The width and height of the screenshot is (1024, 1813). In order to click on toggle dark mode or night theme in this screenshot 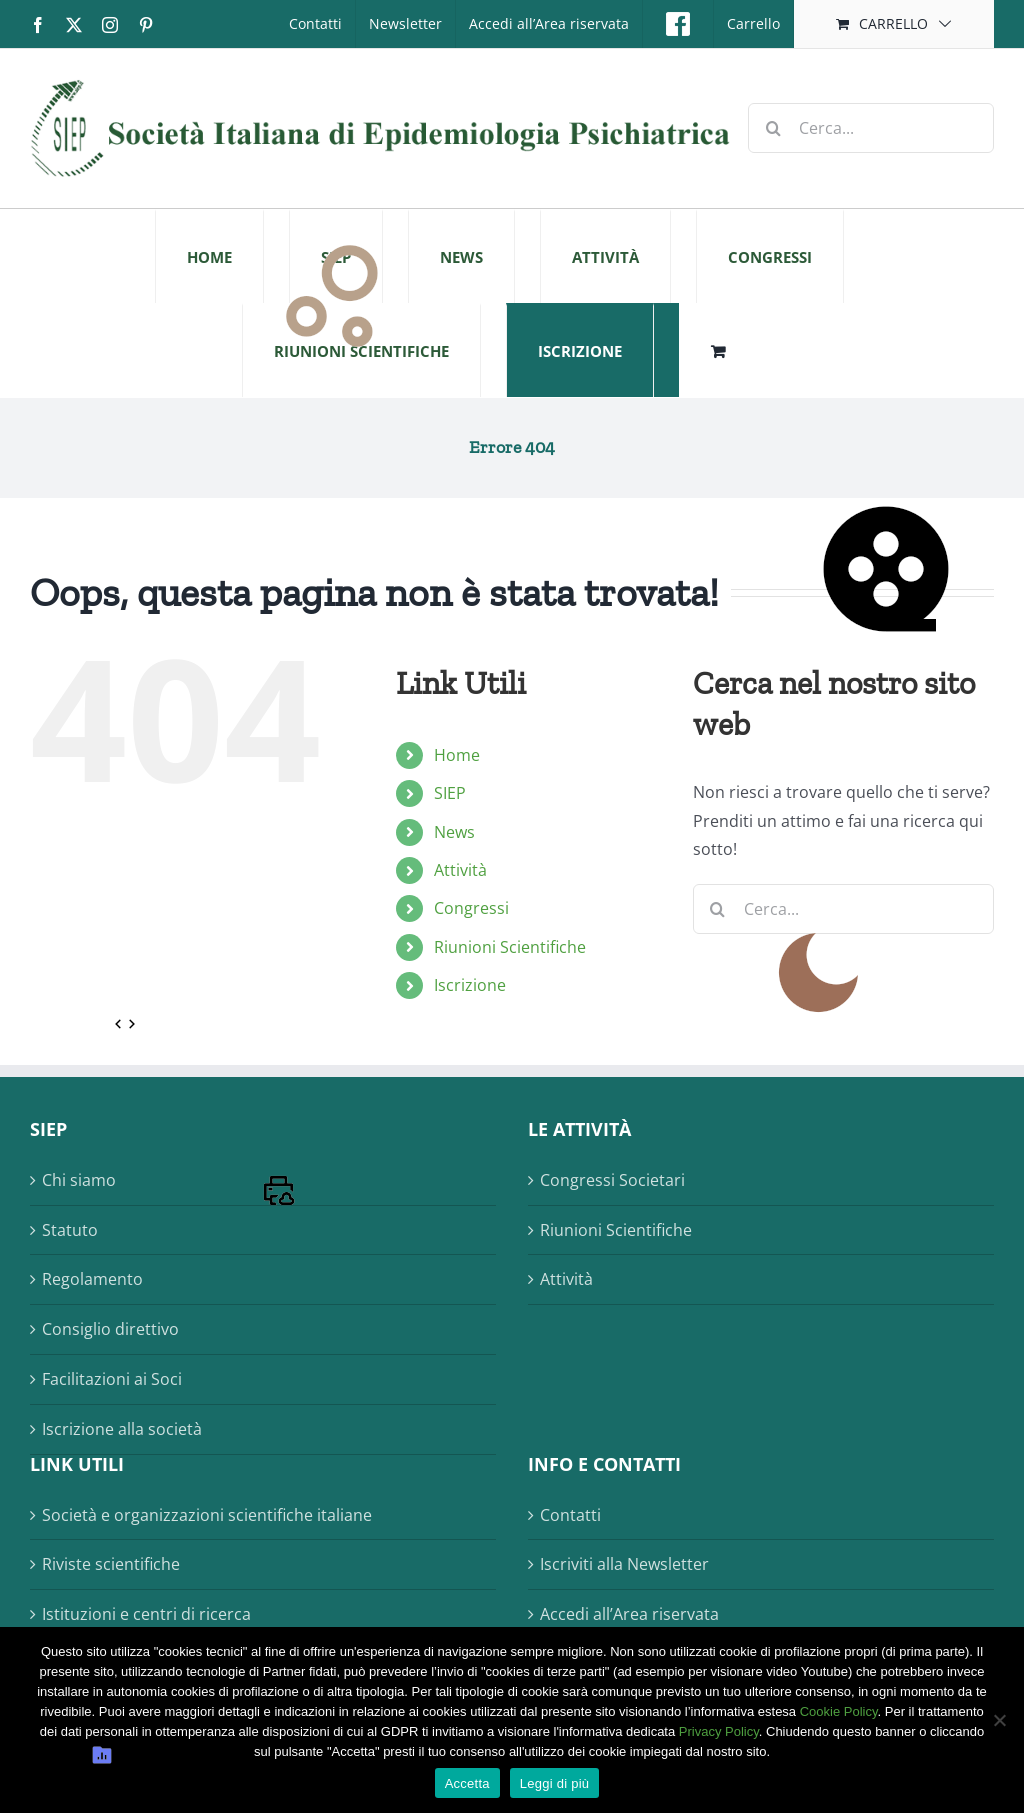, I will do `click(818, 972)`.